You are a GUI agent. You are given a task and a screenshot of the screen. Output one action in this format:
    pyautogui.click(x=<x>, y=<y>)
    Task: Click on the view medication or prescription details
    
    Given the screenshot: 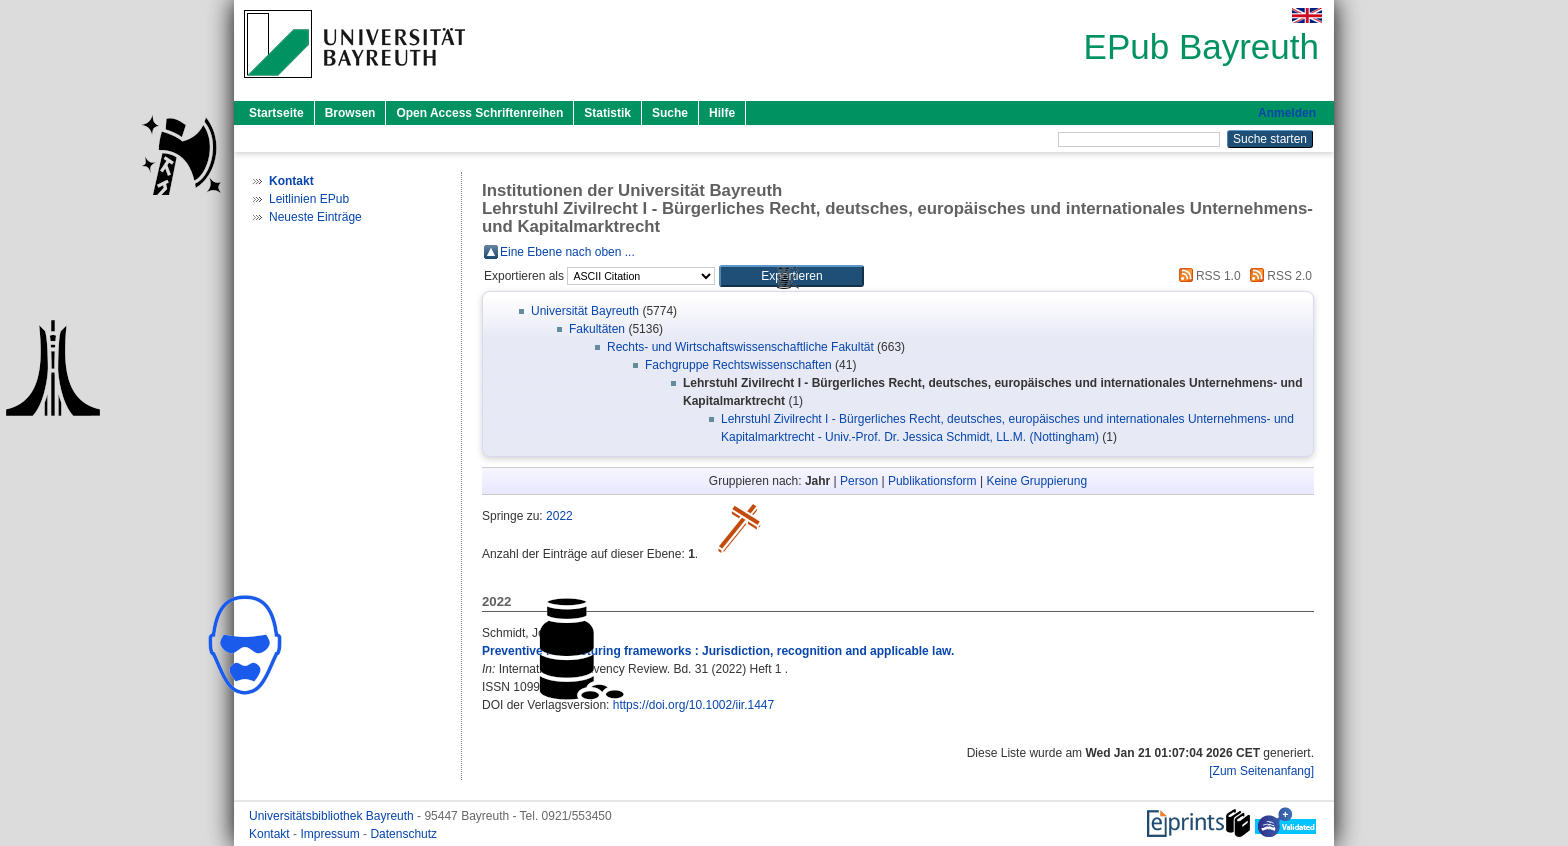 What is the action you would take?
    pyautogui.click(x=577, y=649)
    